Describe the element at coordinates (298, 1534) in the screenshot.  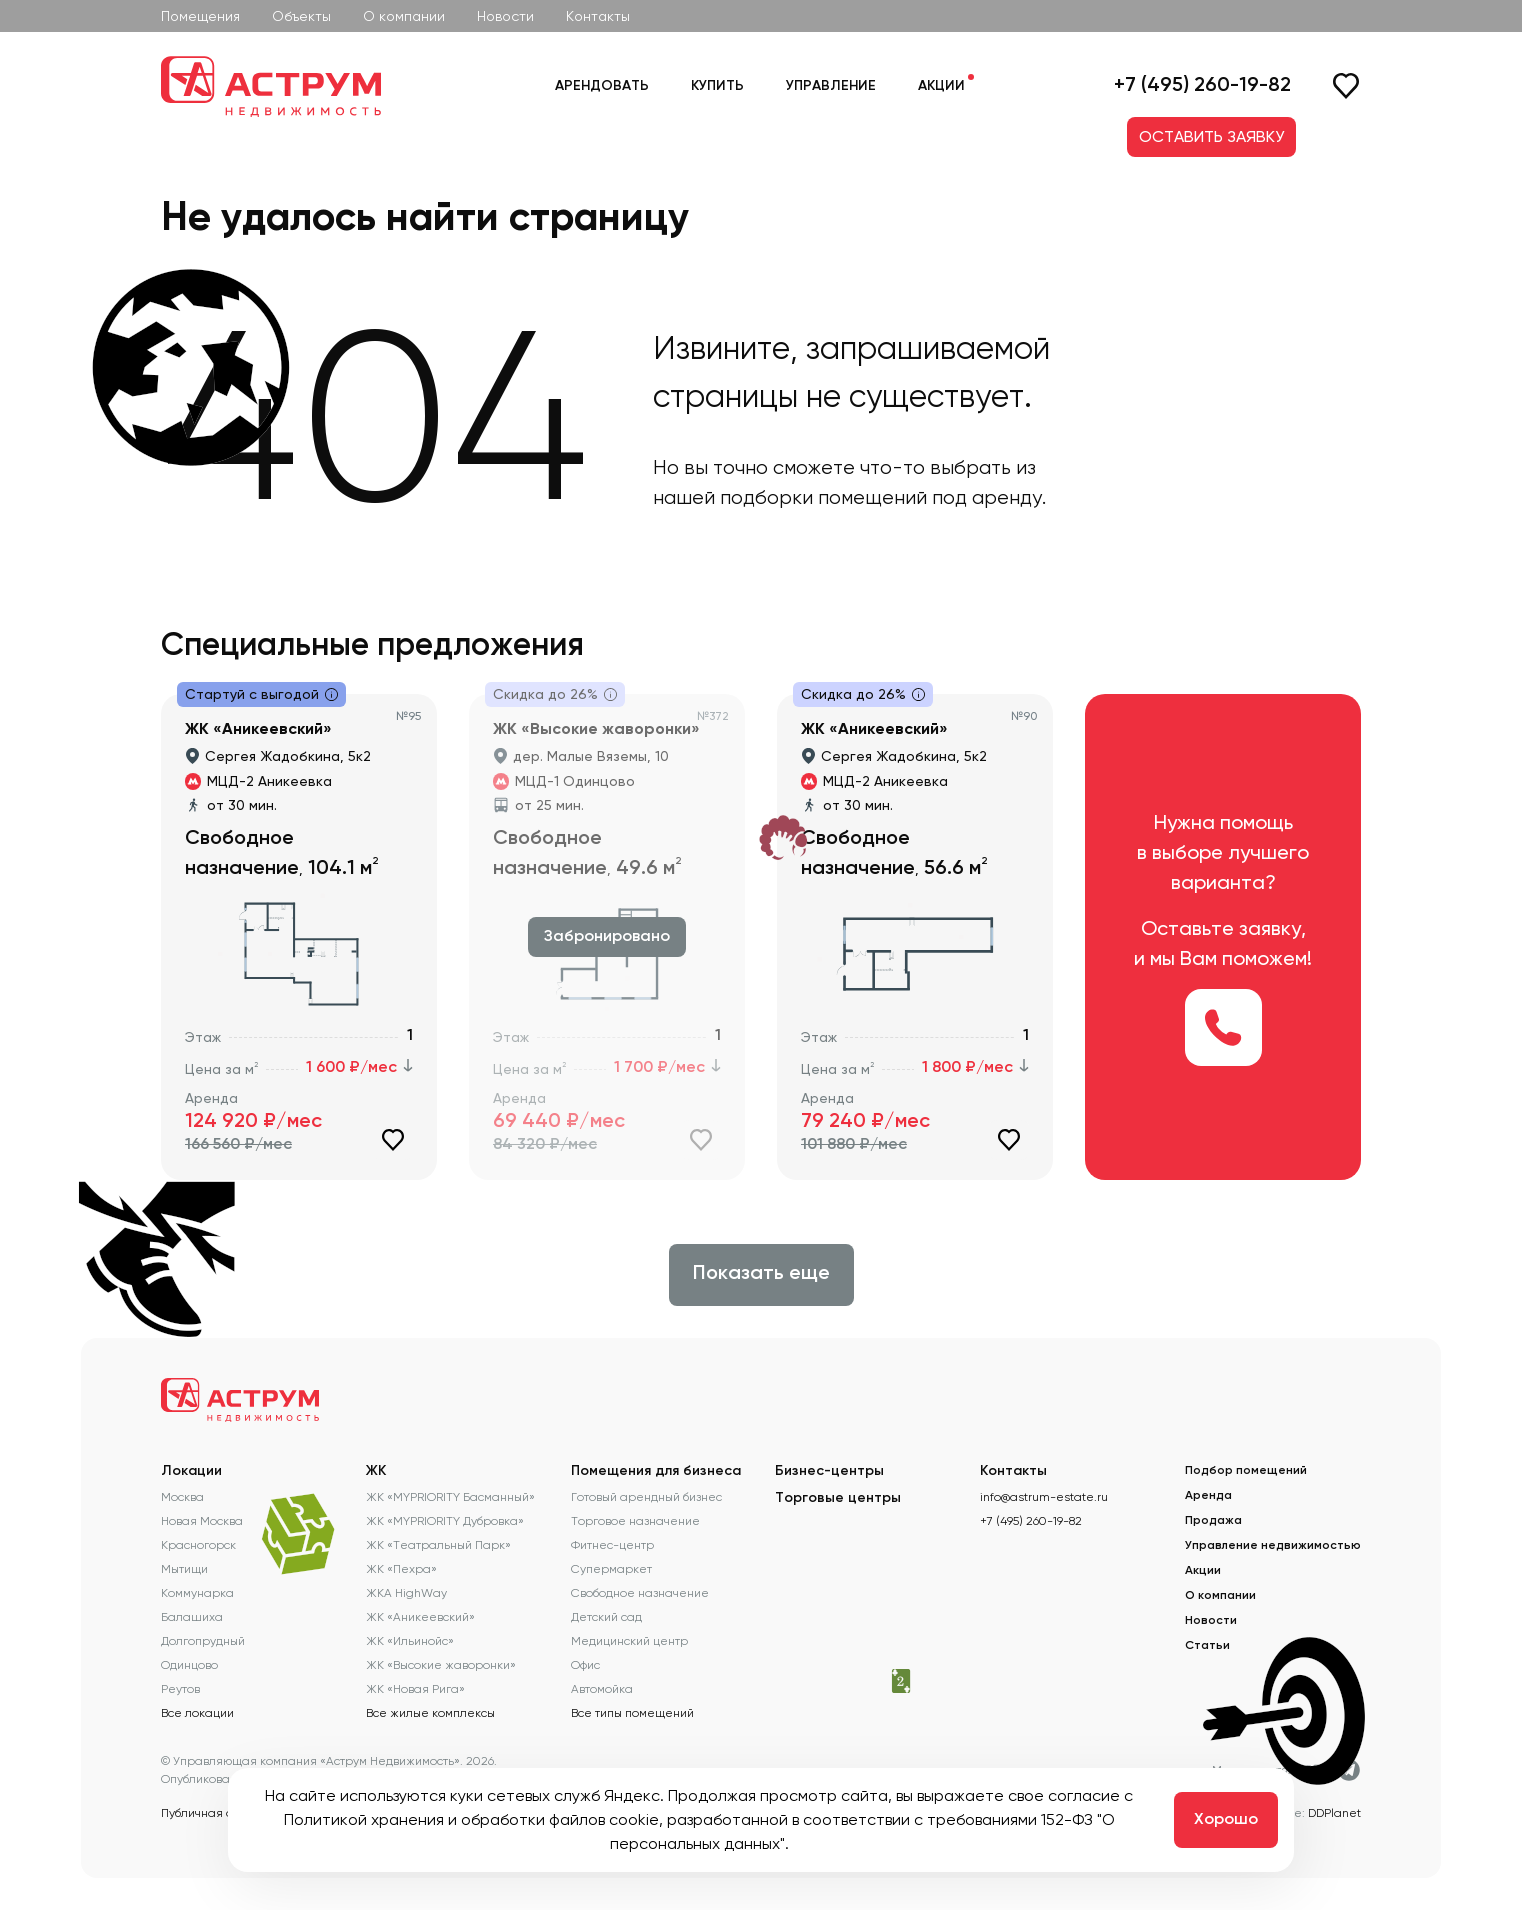
I see `access puzzle or jigsaw game` at that location.